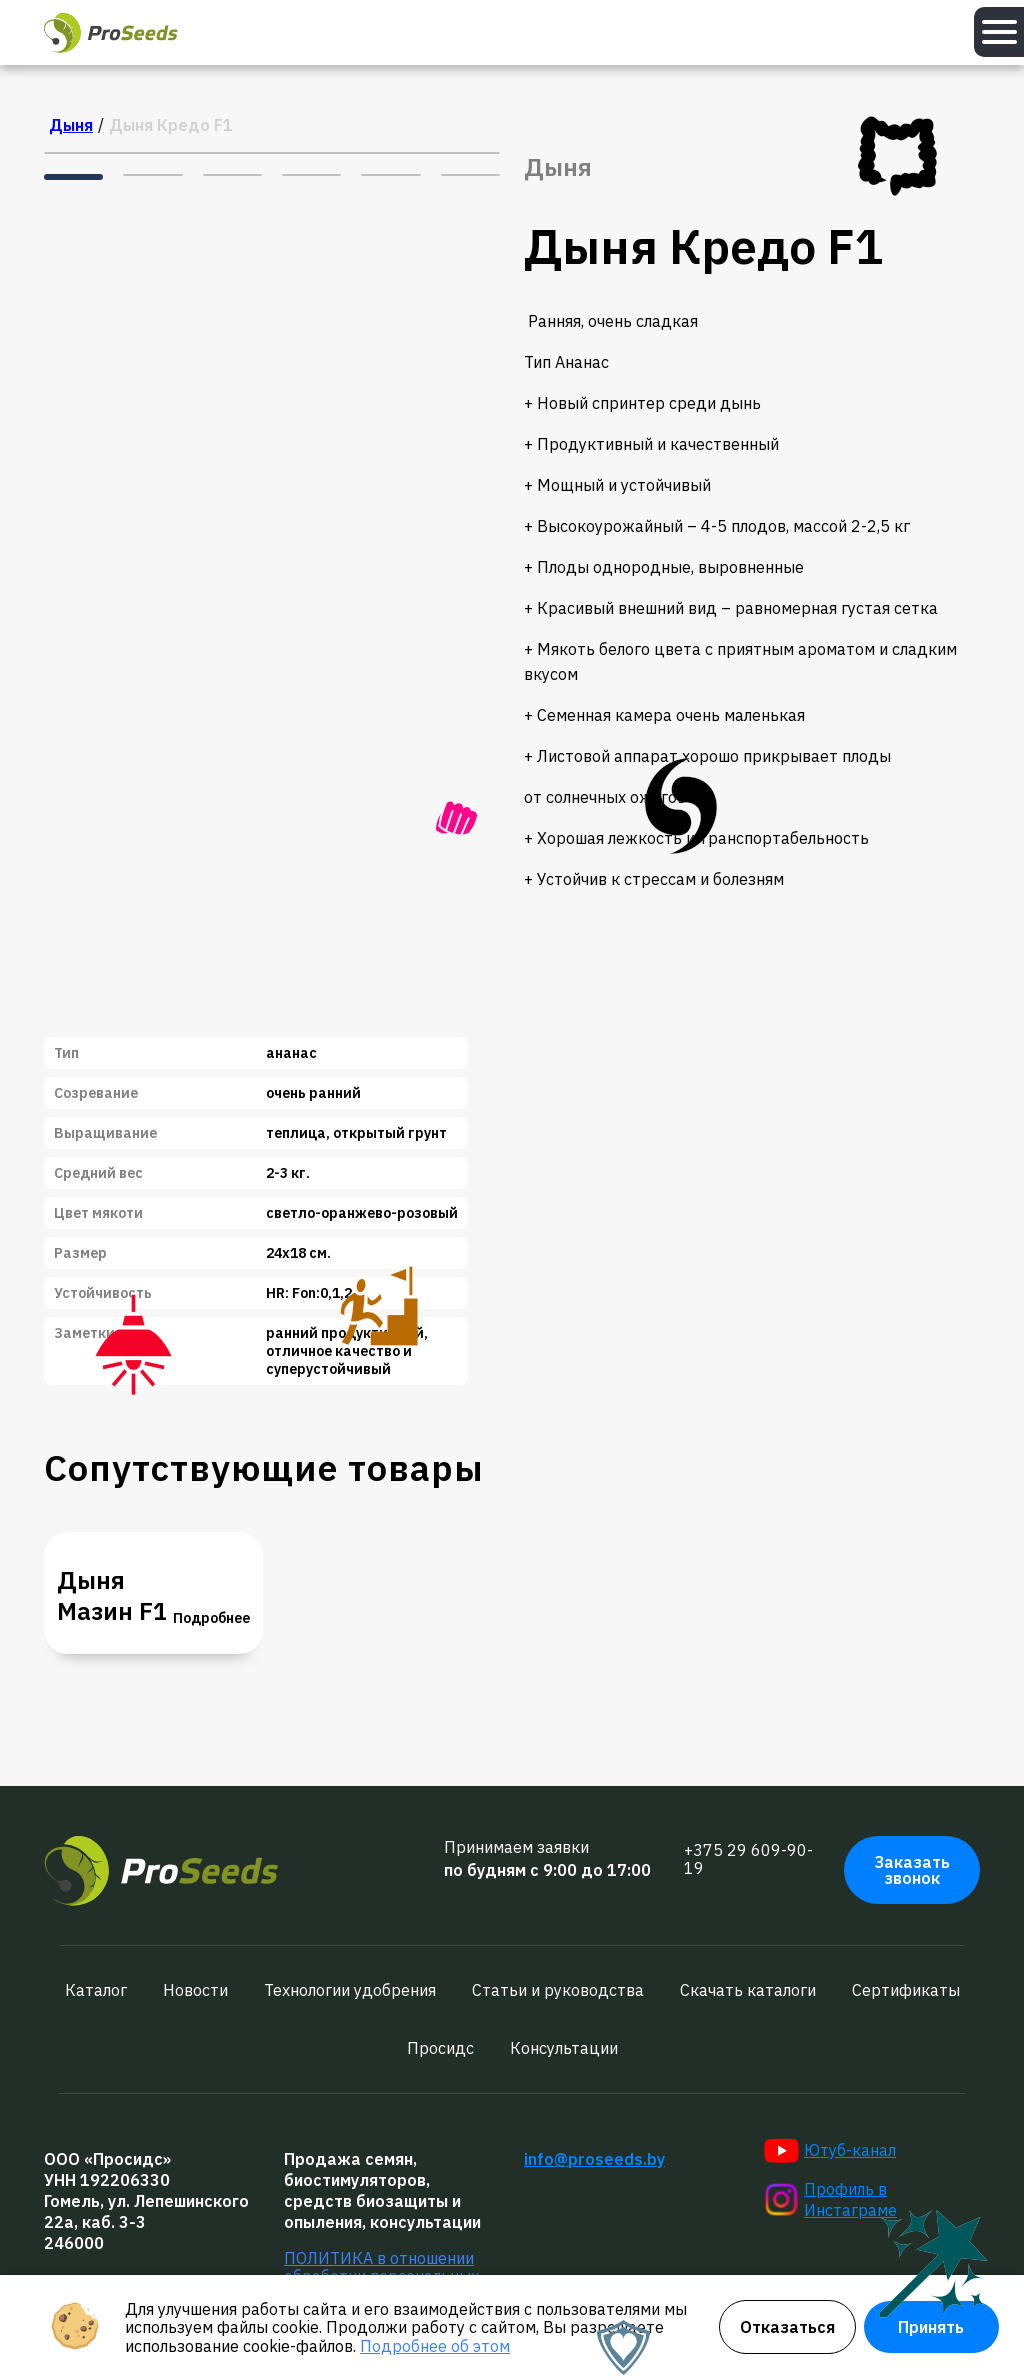  I want to click on track progress toward a goal, so click(377, 1305).